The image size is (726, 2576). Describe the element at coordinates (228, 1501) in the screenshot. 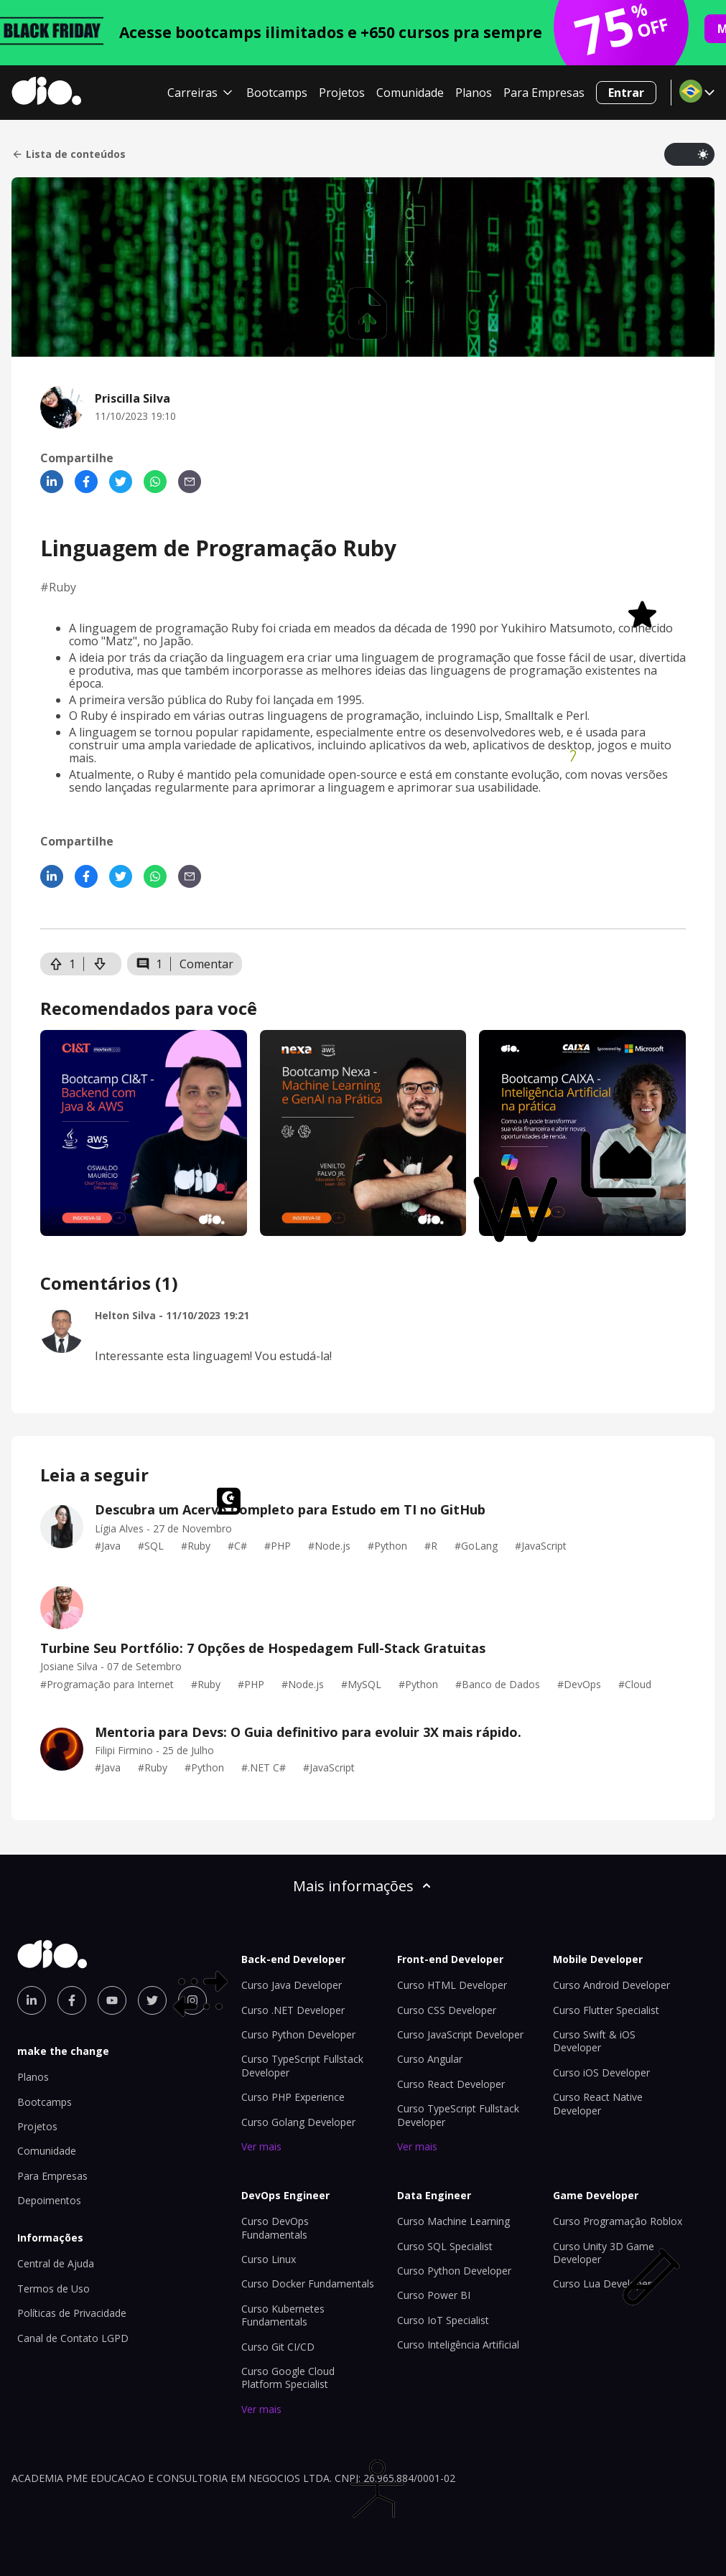

I see `access quran or islamic religious texts` at that location.